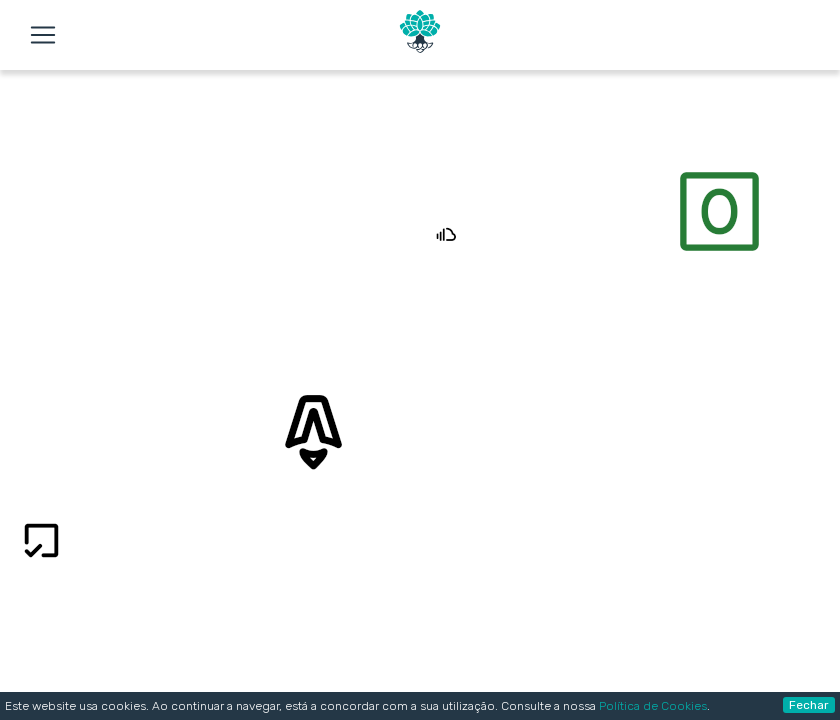 This screenshot has height=720, width=840. Describe the element at coordinates (719, 211) in the screenshot. I see `indicates zero or null value` at that location.